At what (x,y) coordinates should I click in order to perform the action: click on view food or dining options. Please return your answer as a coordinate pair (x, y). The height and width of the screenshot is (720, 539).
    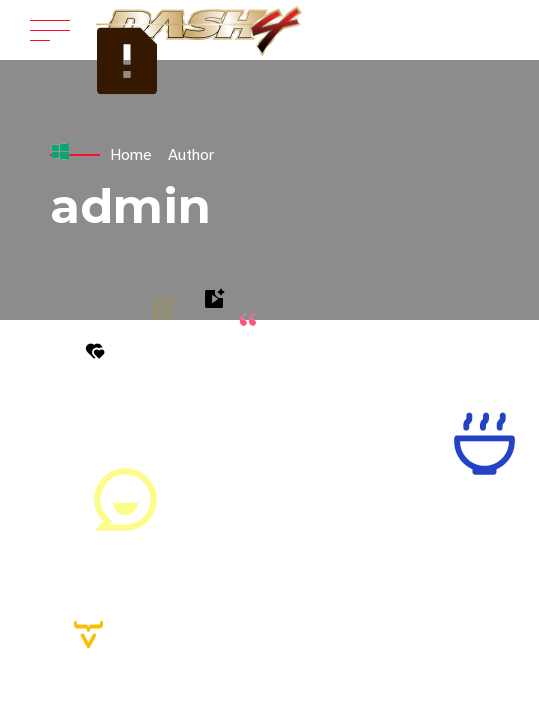
    Looking at the image, I should click on (484, 447).